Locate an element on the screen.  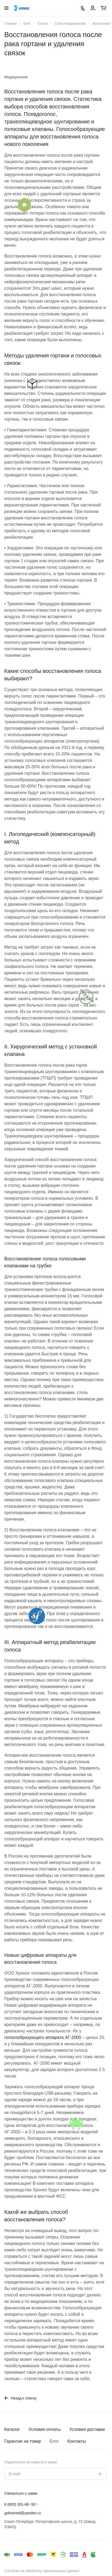
mamba ui brand logo is located at coordinates (76, 2125).